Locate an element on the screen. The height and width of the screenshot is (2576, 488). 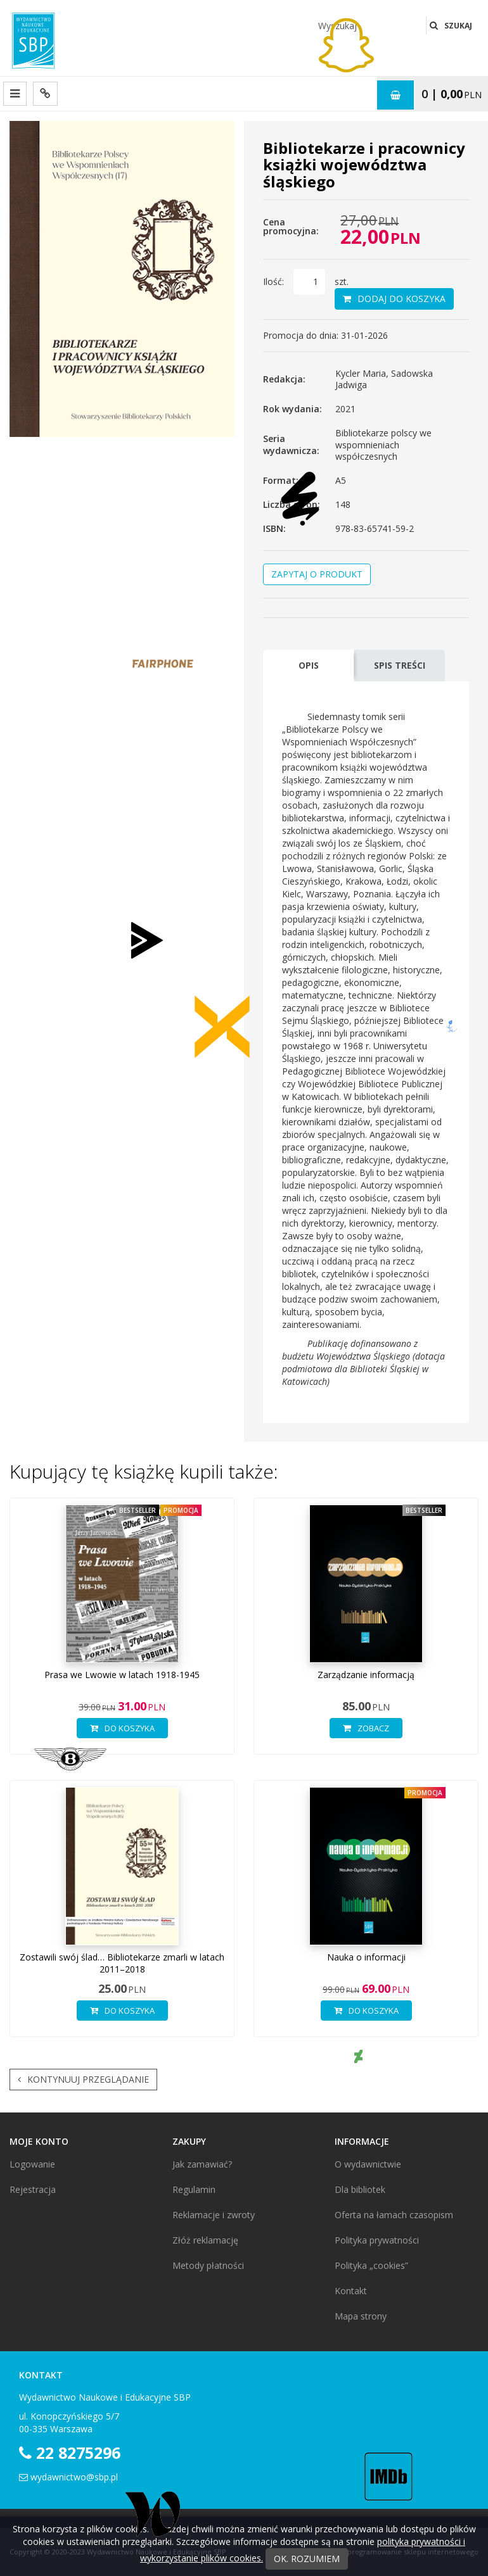
open DeviantArt app or website is located at coordinates (358, 2056).